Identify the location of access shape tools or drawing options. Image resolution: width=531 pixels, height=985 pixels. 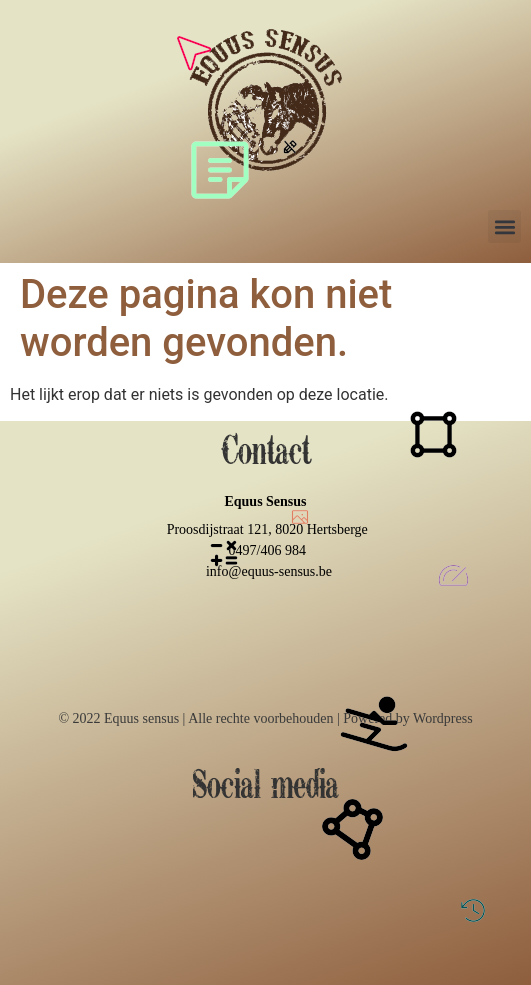
(433, 434).